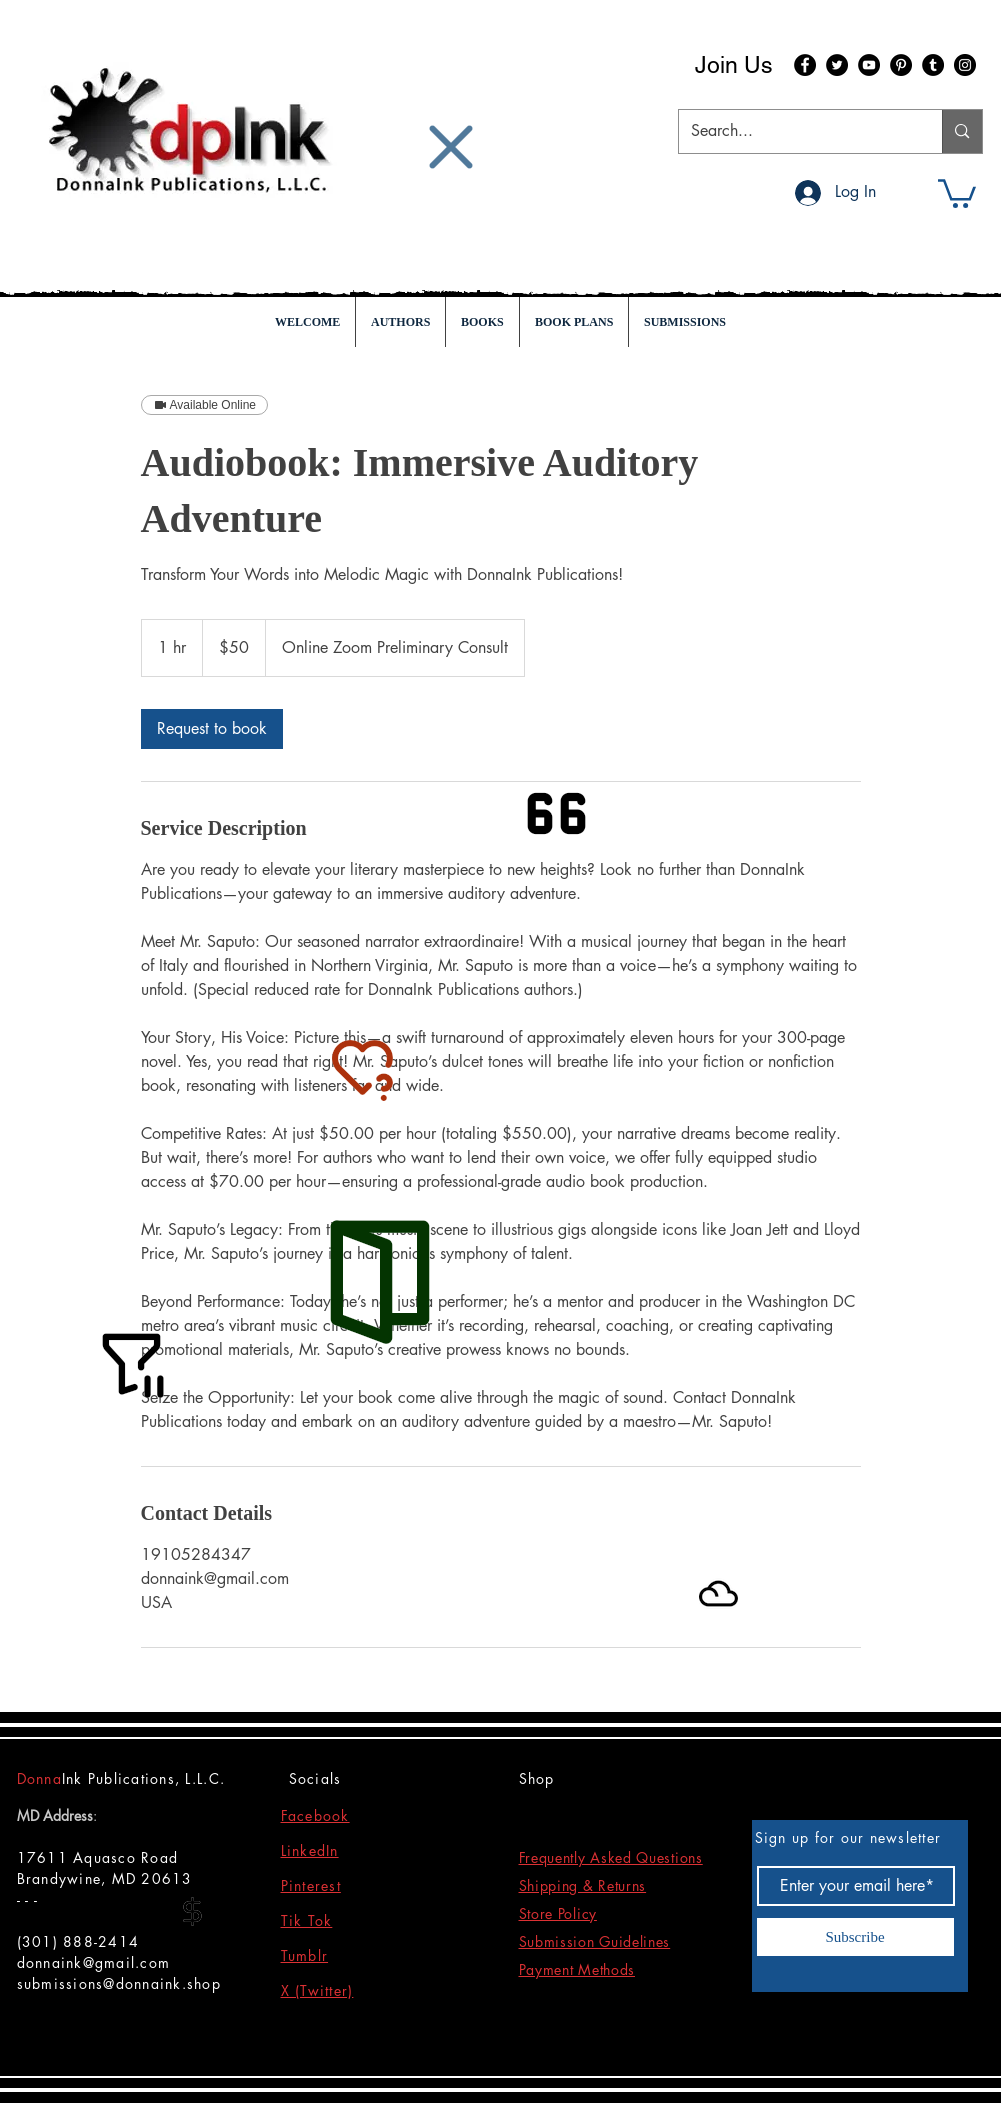 The width and height of the screenshot is (1001, 2103). I want to click on close the current window or dialog, so click(451, 147).